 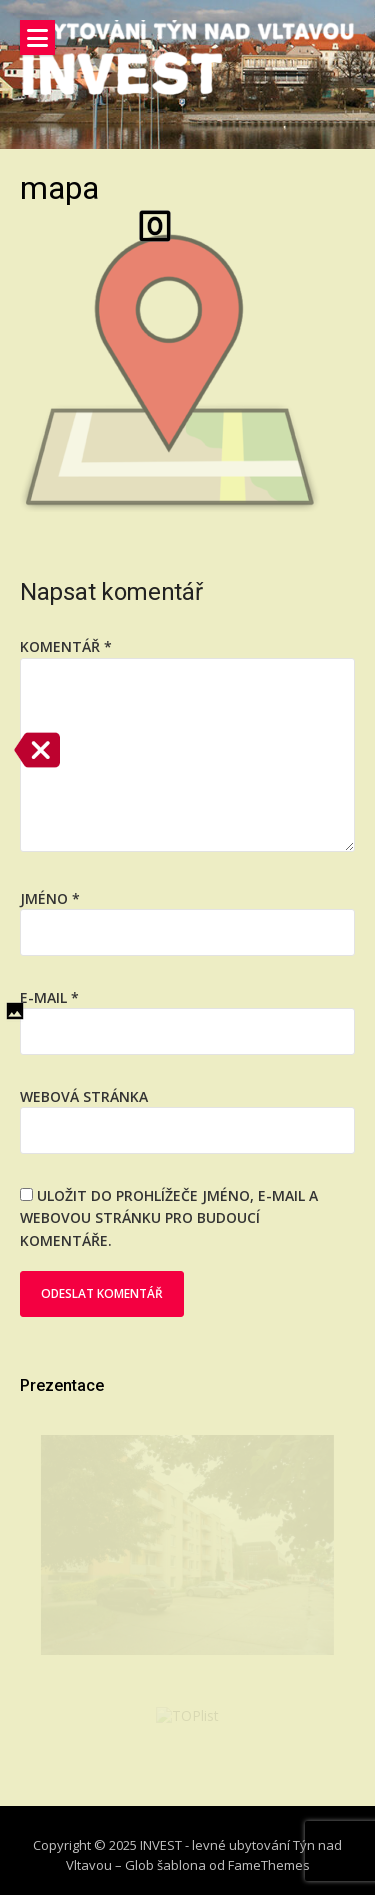 I want to click on delete the last character entered, so click(x=39, y=750).